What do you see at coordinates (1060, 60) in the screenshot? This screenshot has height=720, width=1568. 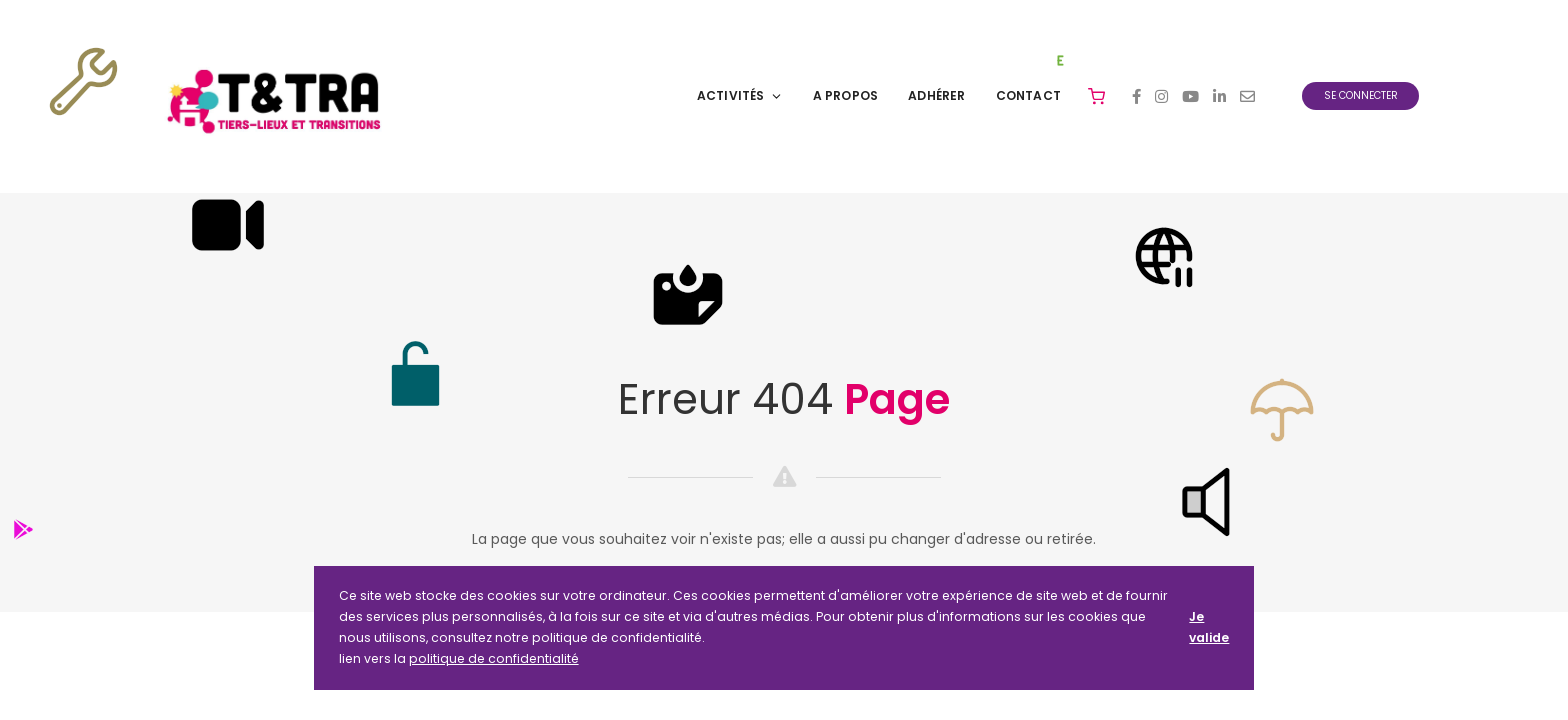 I see `indicates an "E" label or category marker` at bounding box center [1060, 60].